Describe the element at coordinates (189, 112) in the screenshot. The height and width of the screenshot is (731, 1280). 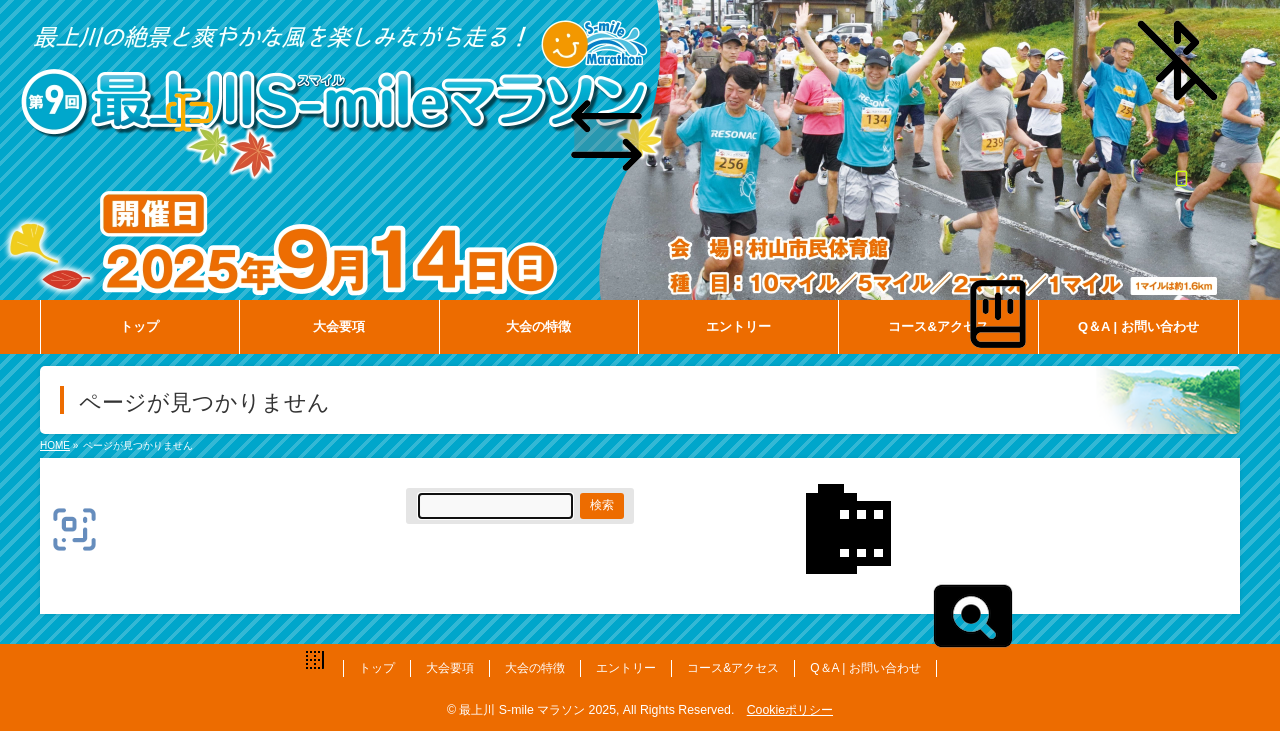
I see `tap to enter text in this field` at that location.